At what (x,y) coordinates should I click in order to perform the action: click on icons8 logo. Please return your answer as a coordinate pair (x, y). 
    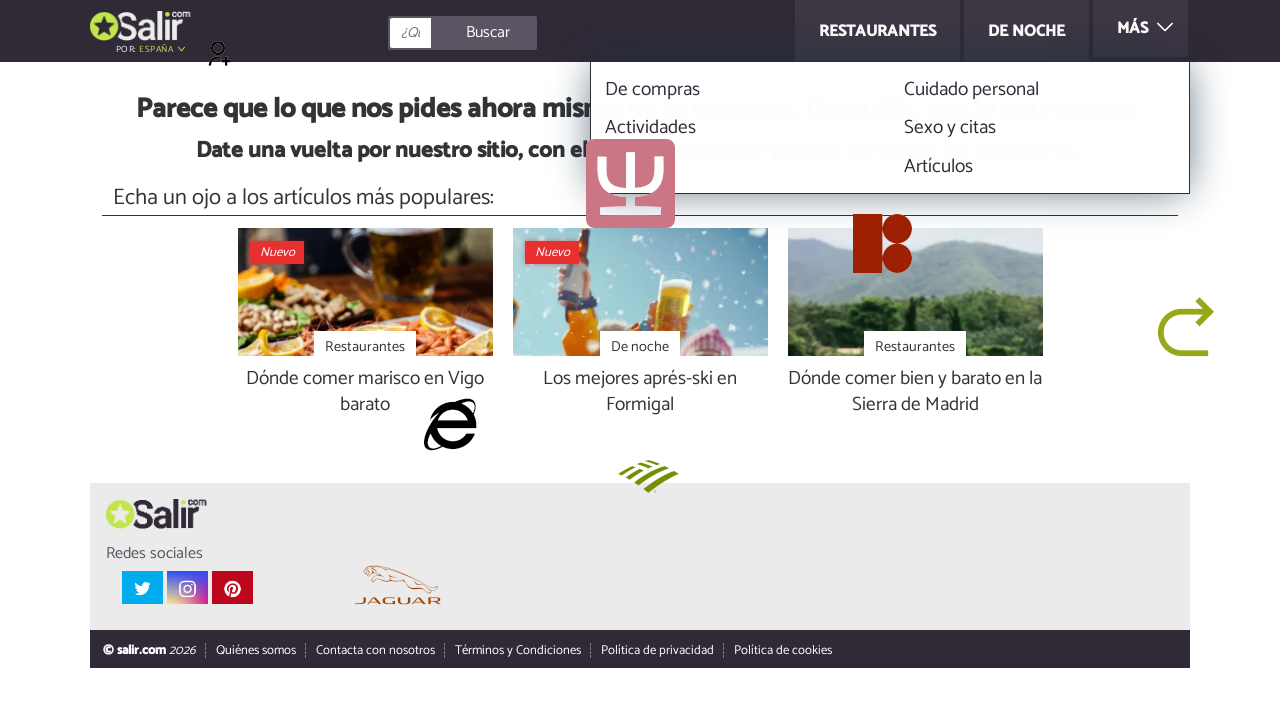
    Looking at the image, I should click on (882, 243).